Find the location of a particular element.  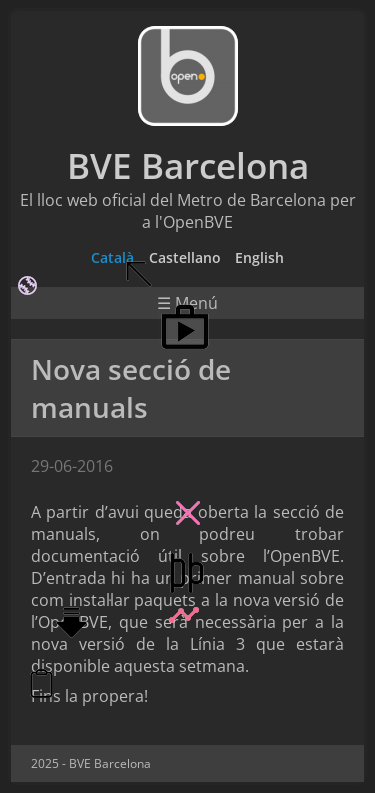

view baseball scores or stats is located at coordinates (27, 285).